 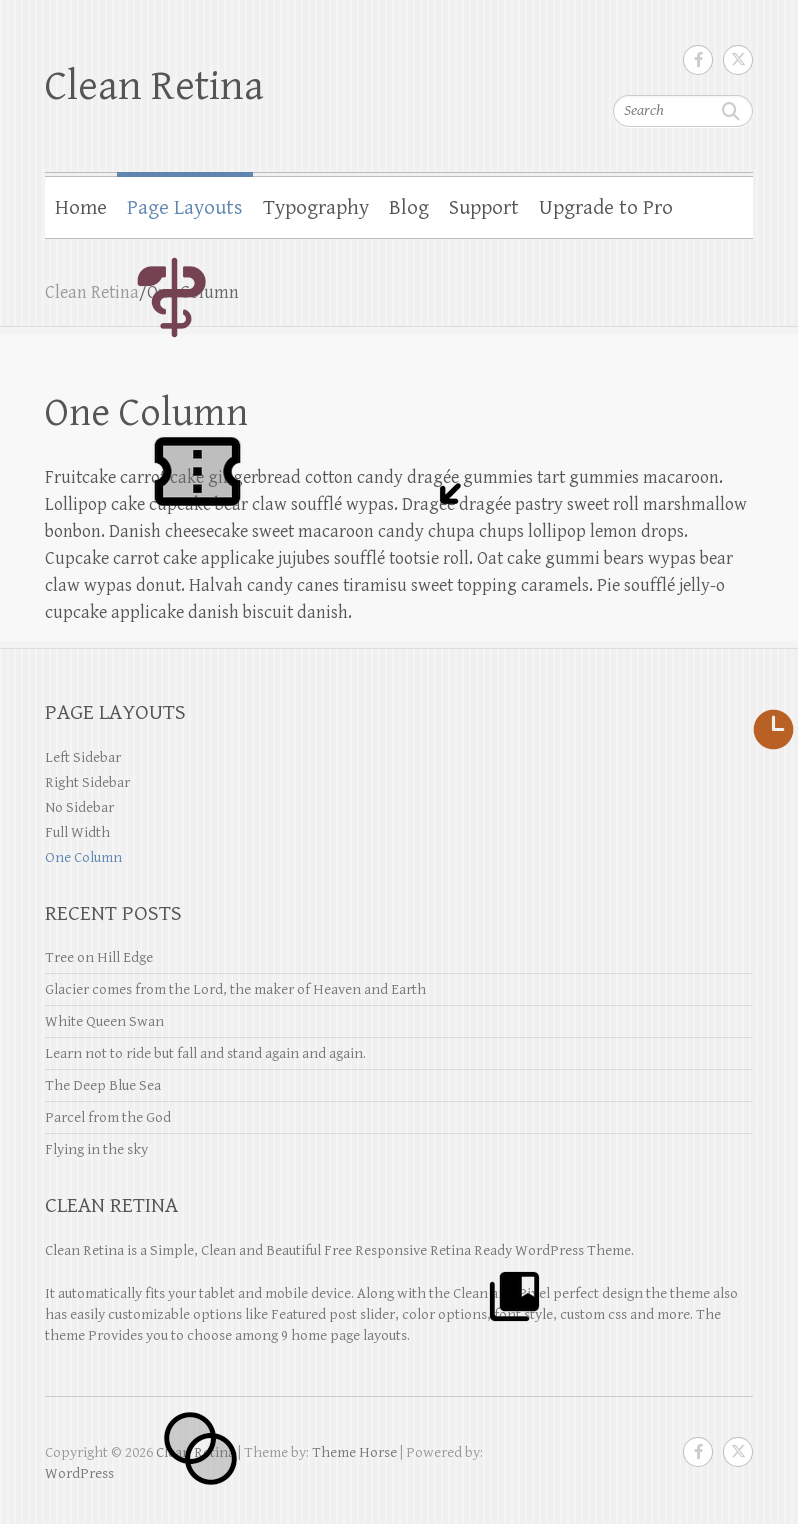 I want to click on view your tickets or passes, so click(x=197, y=471).